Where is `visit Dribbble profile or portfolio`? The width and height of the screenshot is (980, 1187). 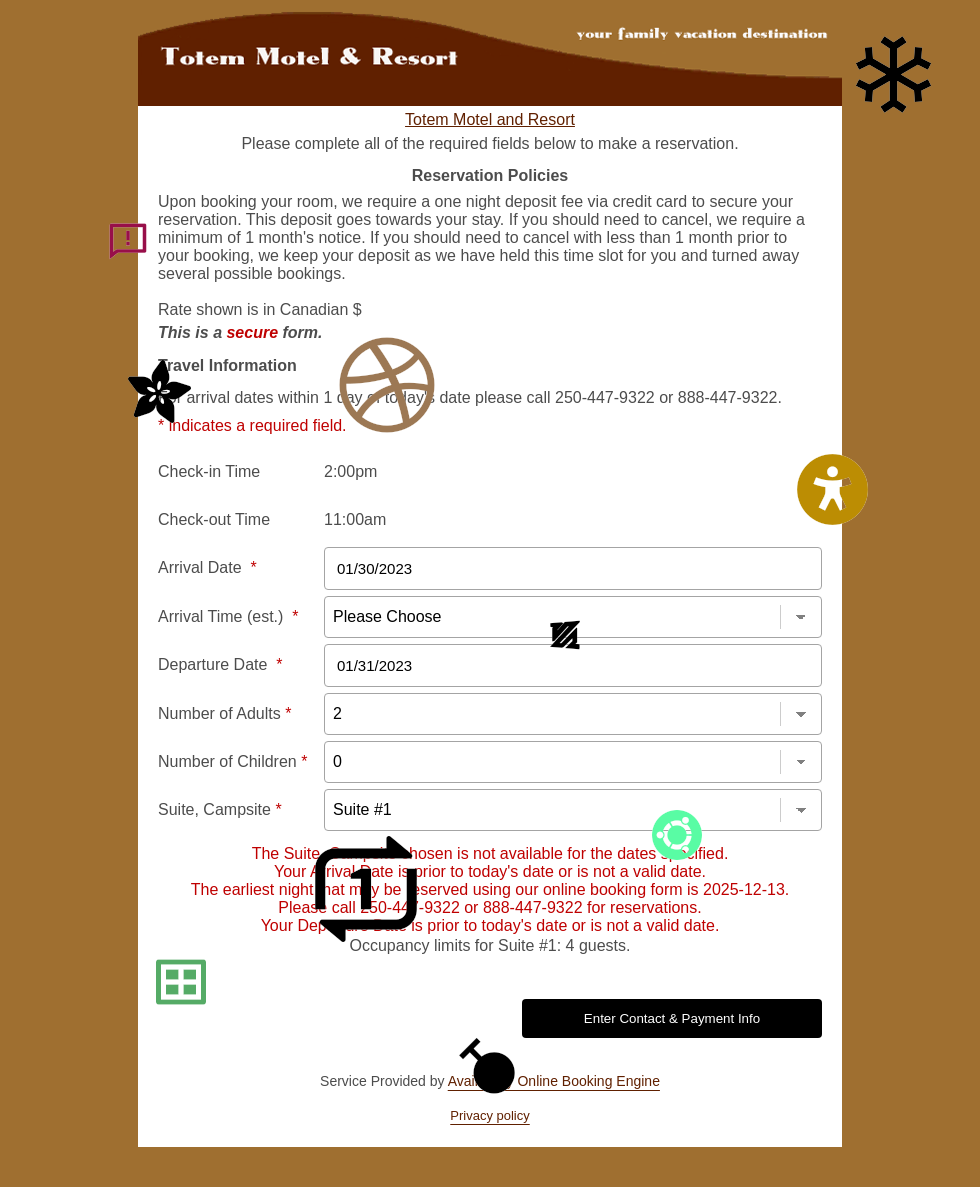 visit Dribbble profile or portfolio is located at coordinates (387, 385).